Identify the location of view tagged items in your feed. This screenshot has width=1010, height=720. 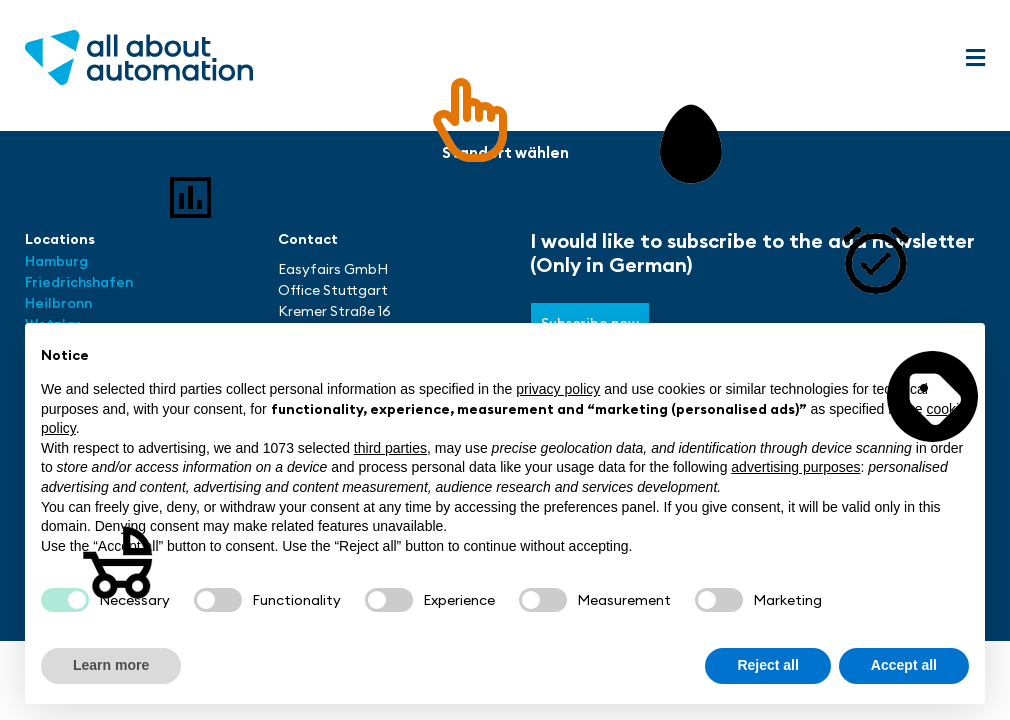
(932, 396).